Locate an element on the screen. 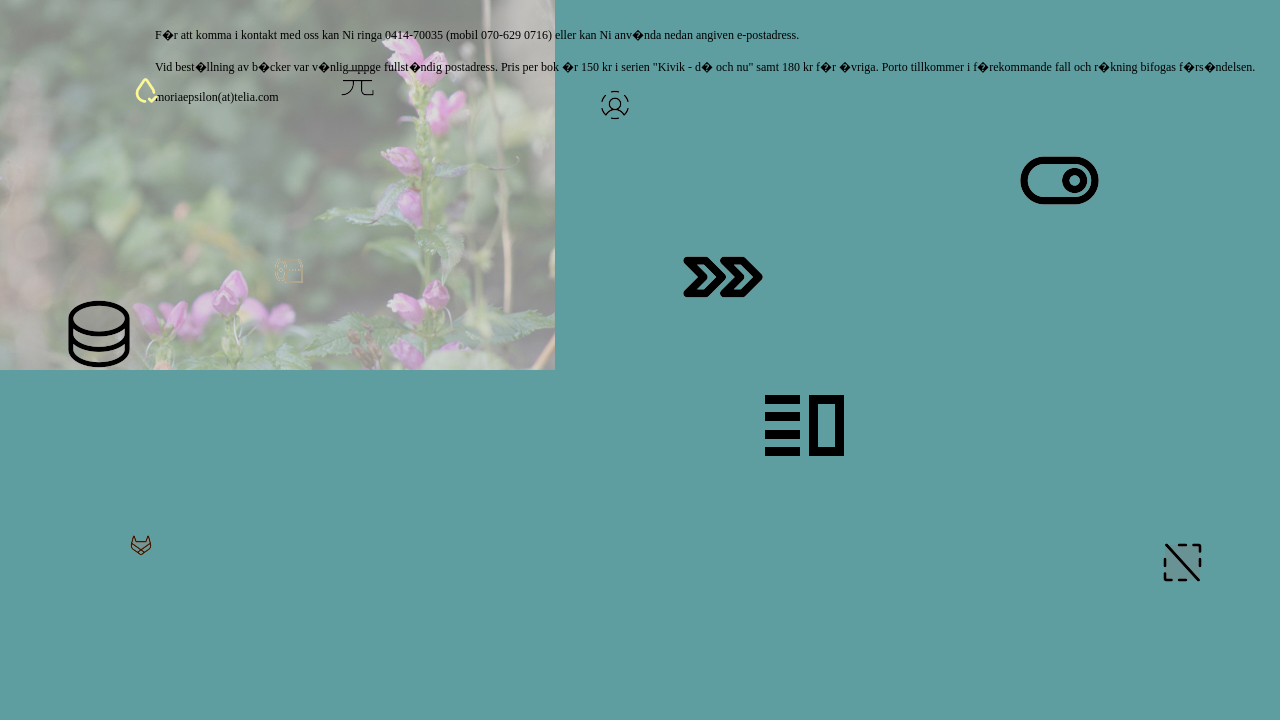 This screenshot has width=1280, height=720. inertia.js framework logo is located at coordinates (722, 277).